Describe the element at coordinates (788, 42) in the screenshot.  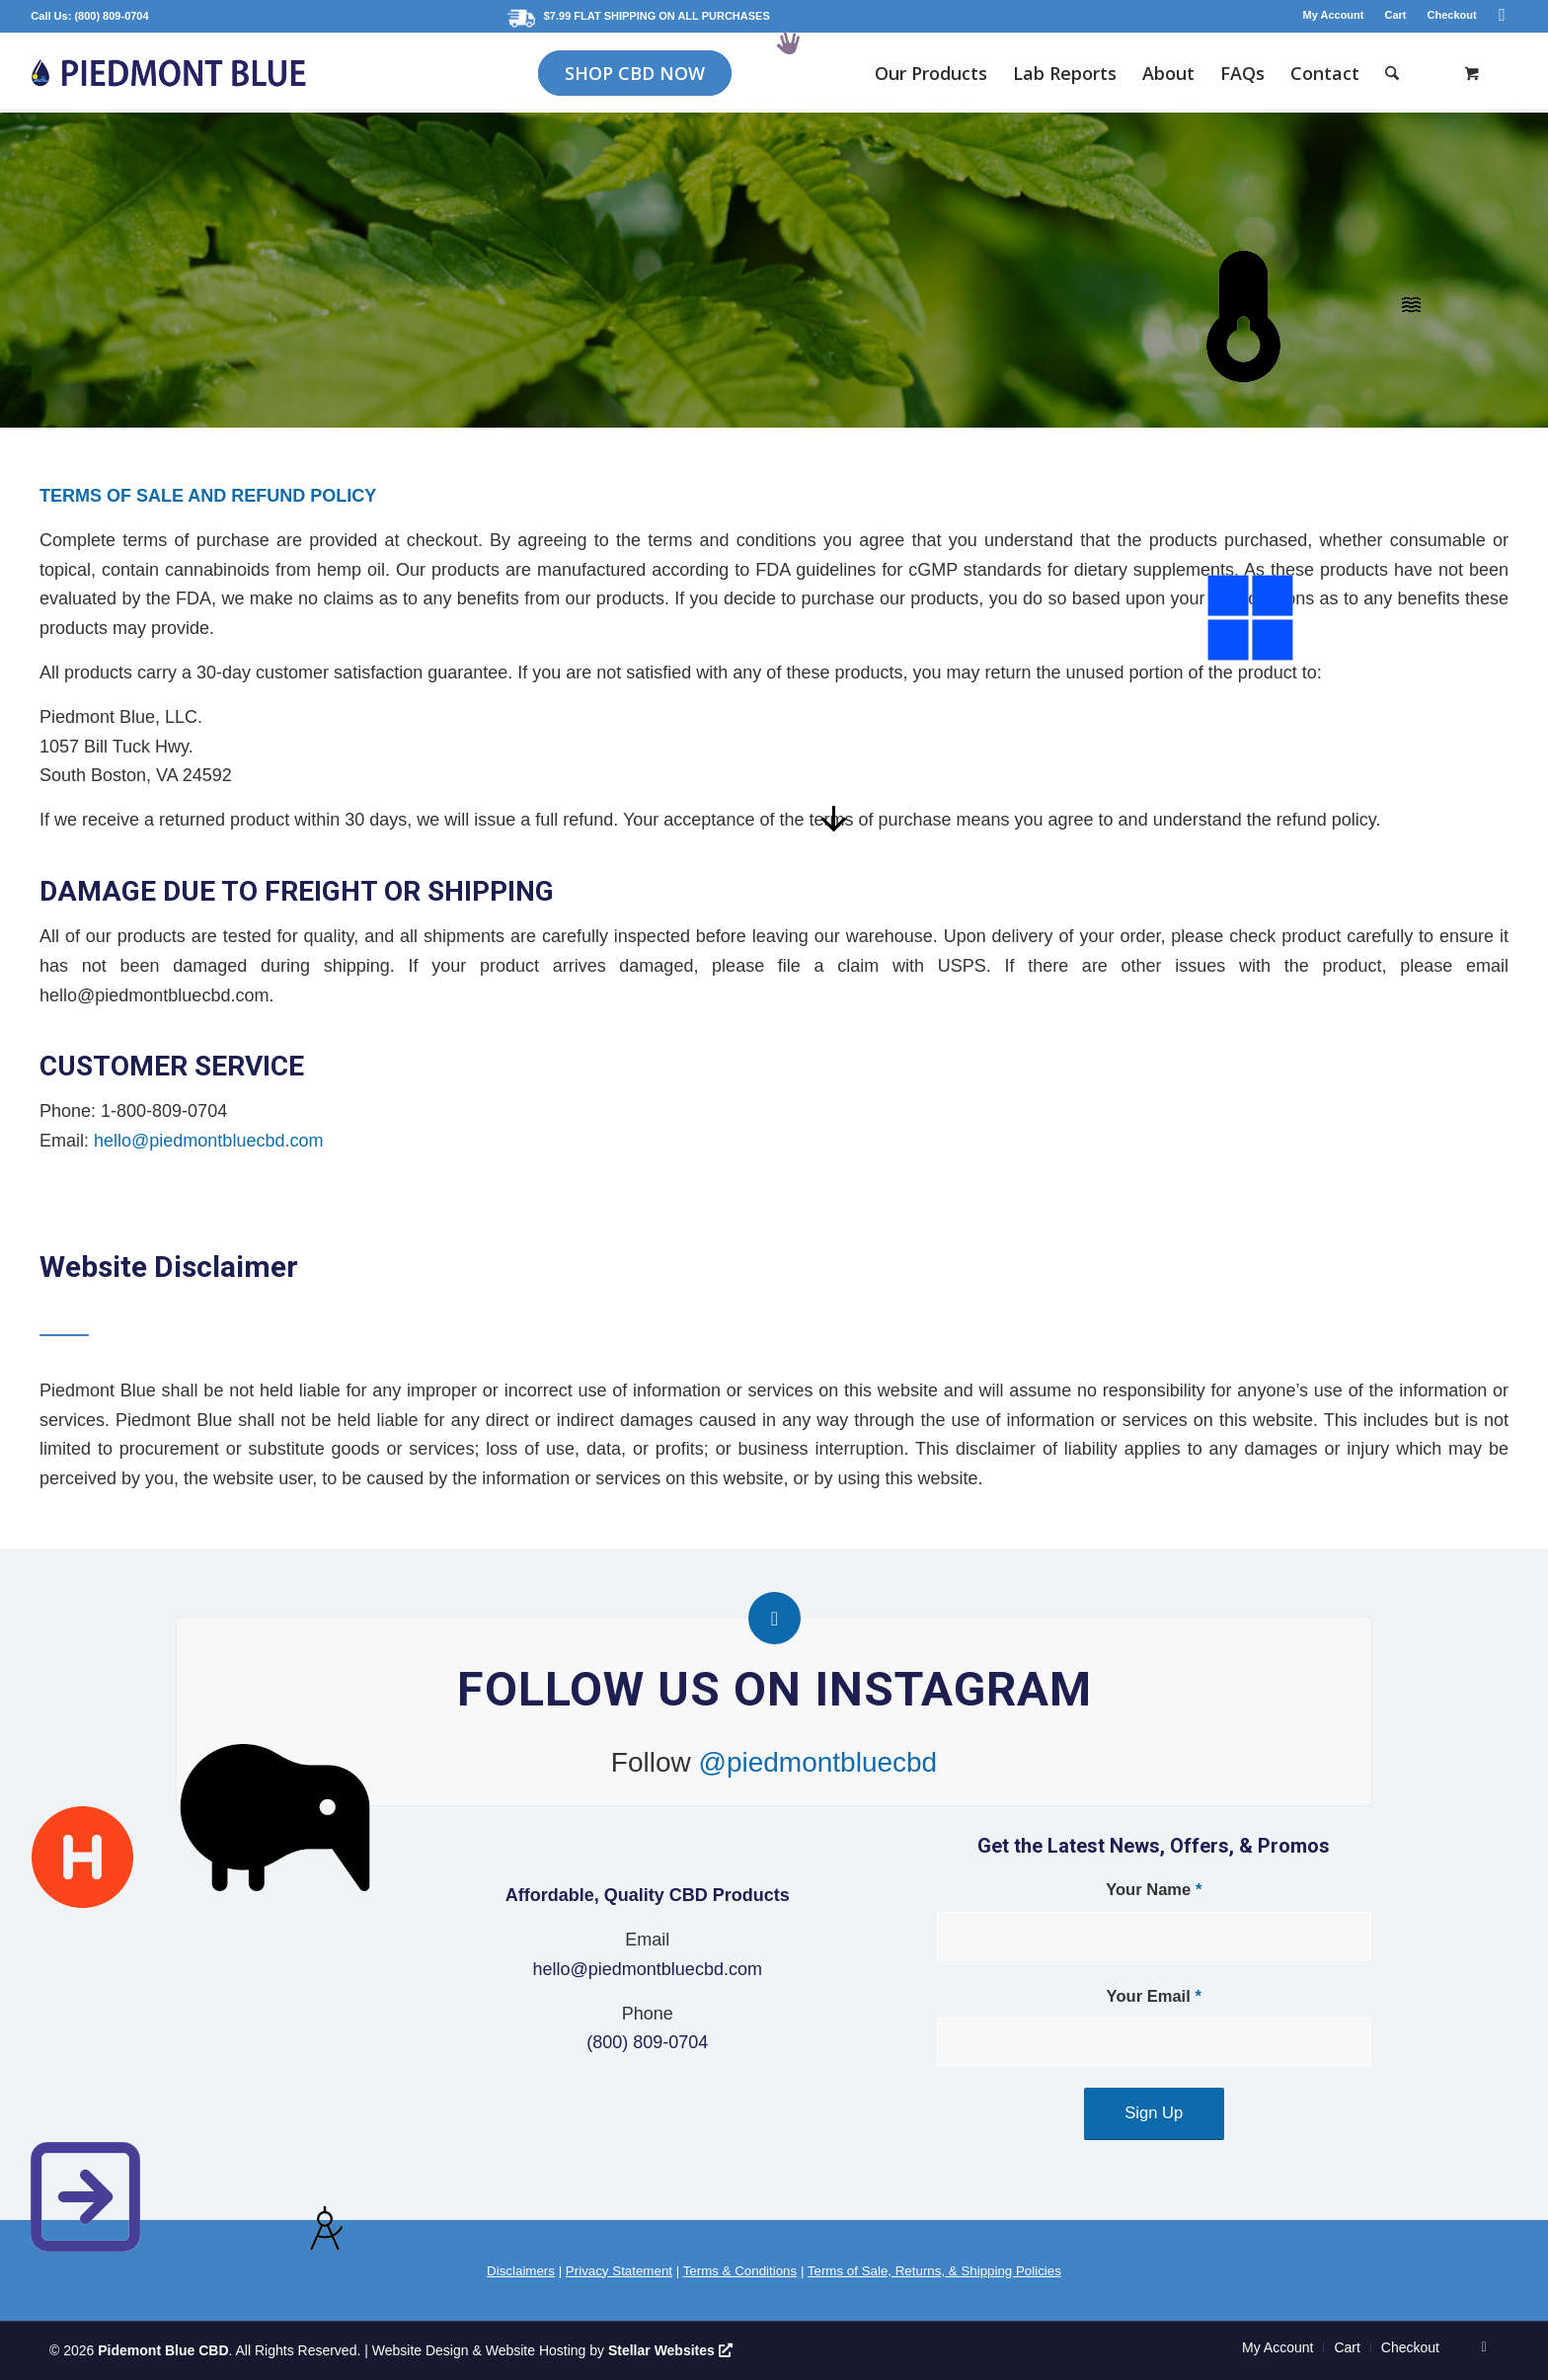
I see `send a vulcan salute or "live long and prosper" greeting` at that location.